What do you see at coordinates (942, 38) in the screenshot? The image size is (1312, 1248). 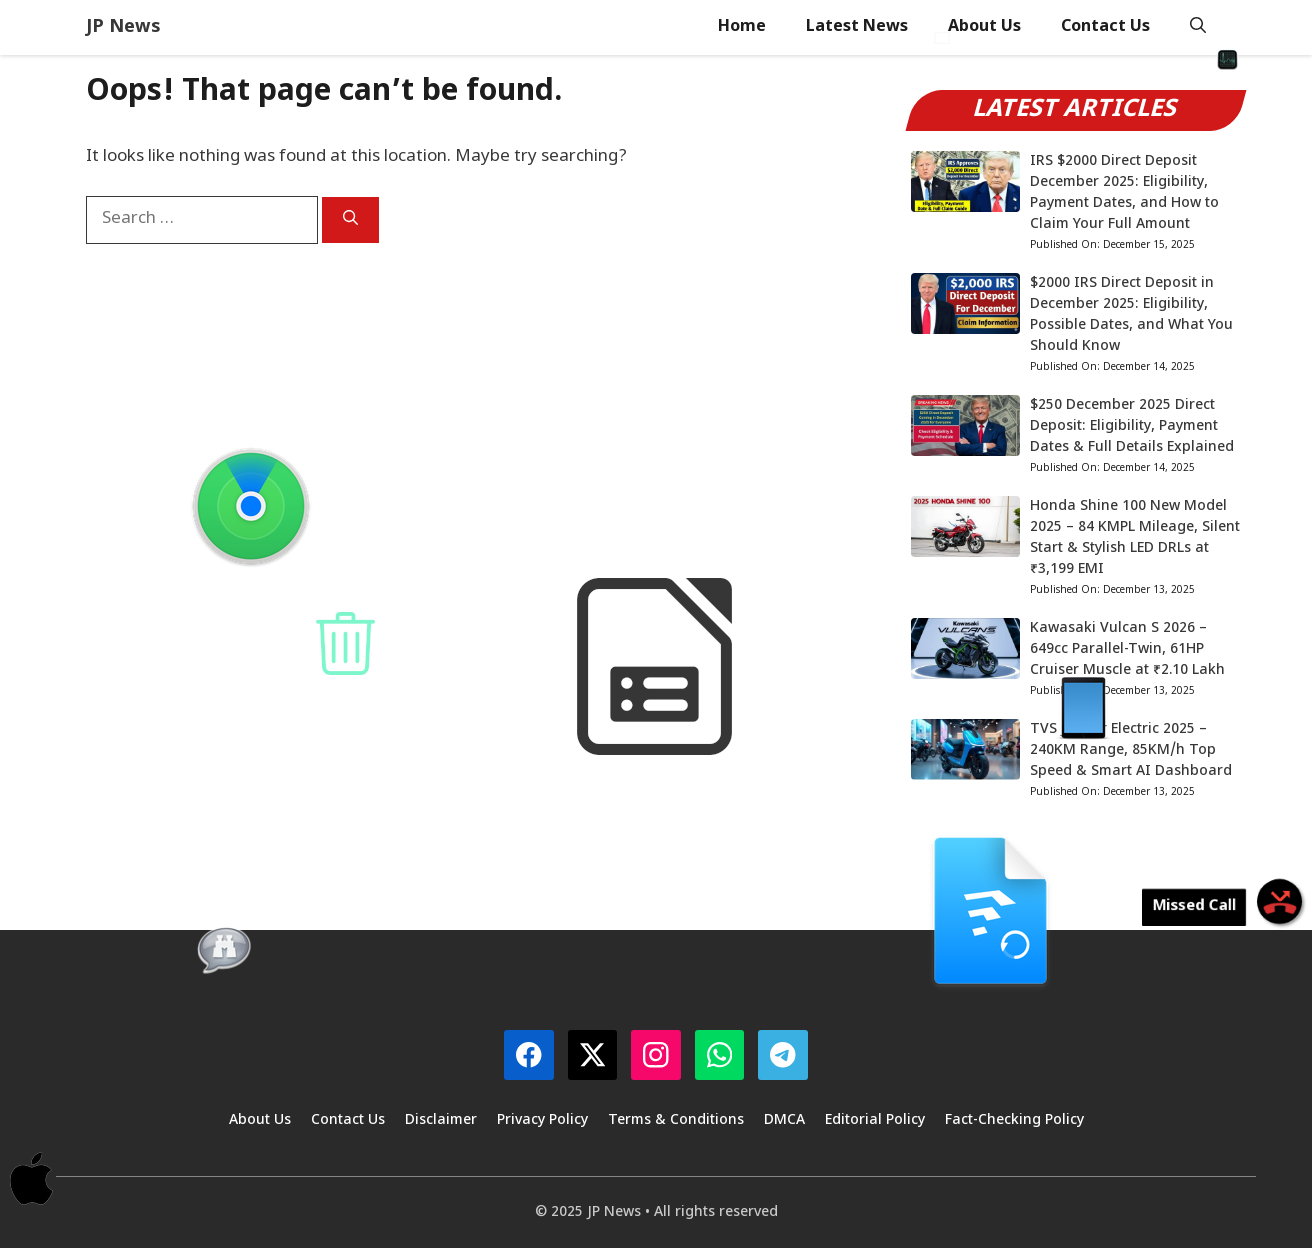 I see `view image library` at bounding box center [942, 38].